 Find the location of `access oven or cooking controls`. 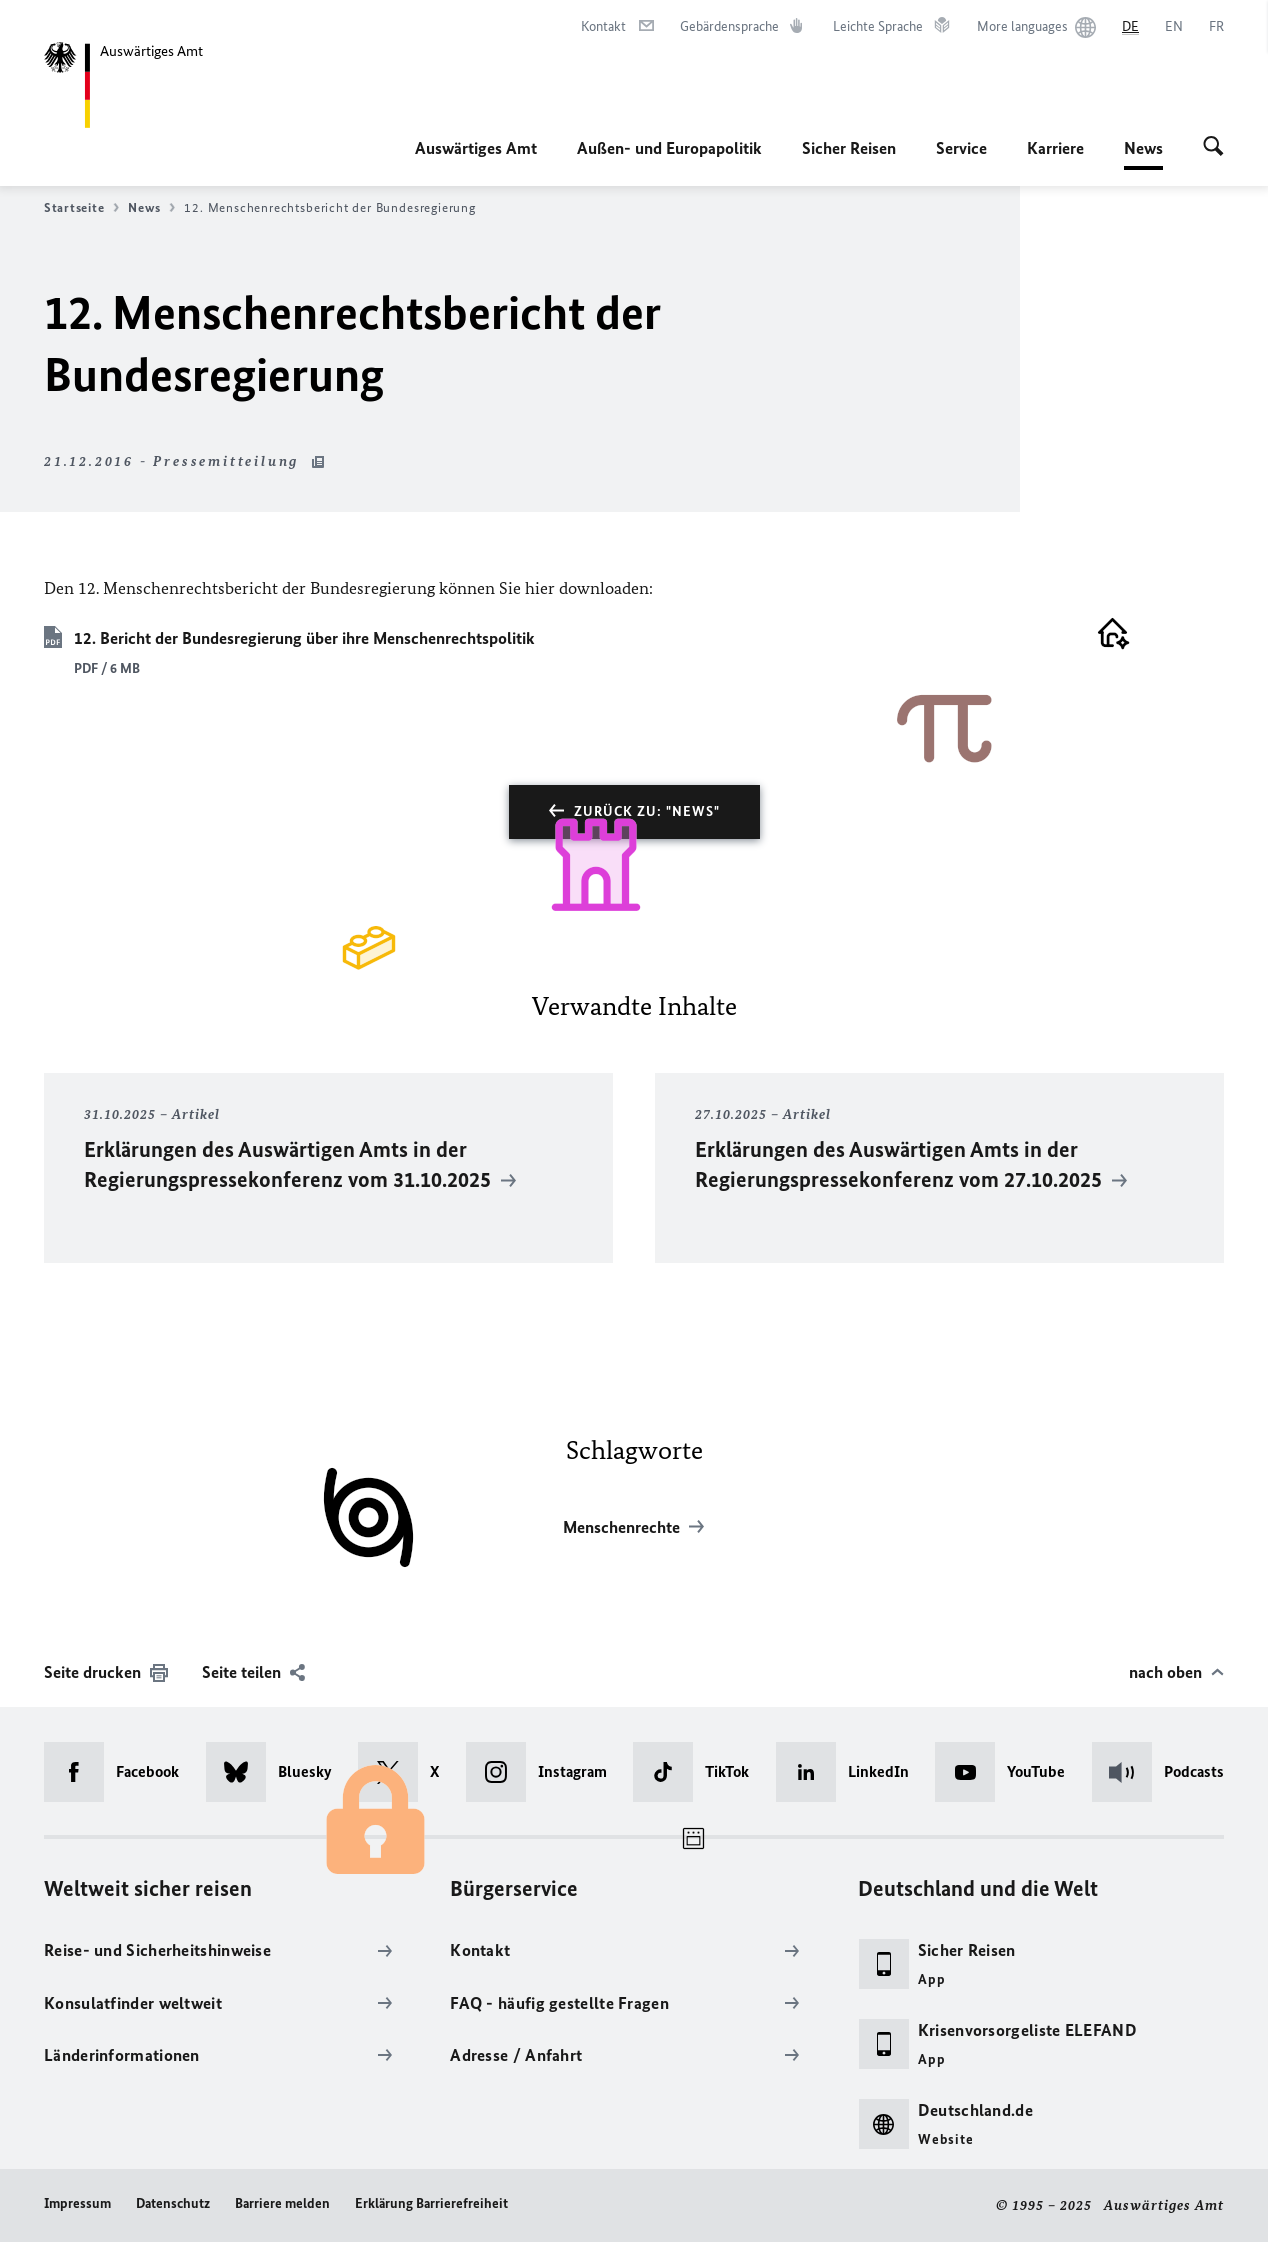

access oven or cooking controls is located at coordinates (693, 1838).